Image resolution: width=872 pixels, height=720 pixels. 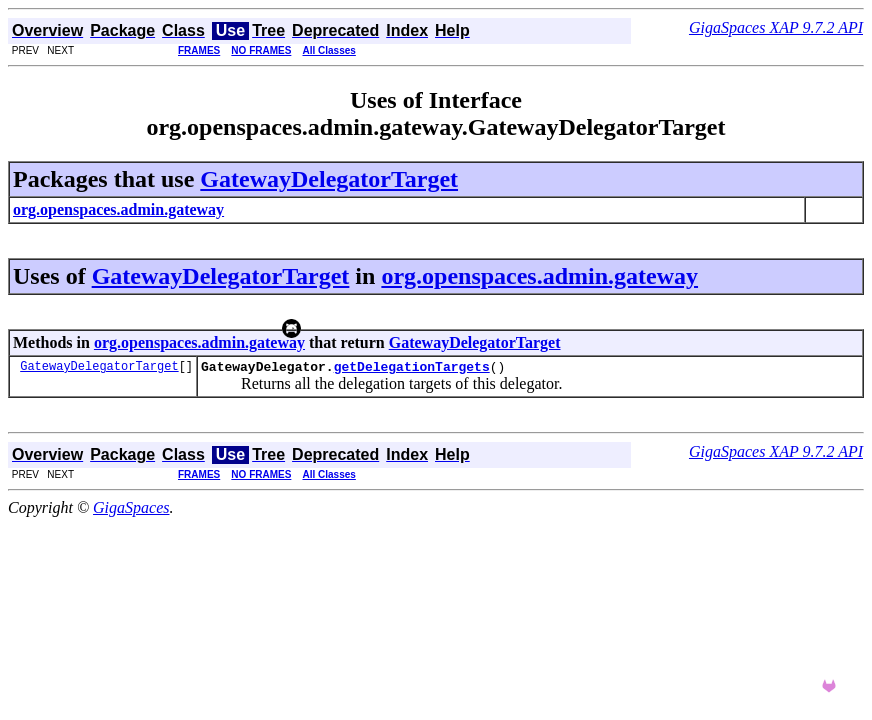 What do you see at coordinates (829, 686) in the screenshot?
I see `open GitLab repository` at bounding box center [829, 686].